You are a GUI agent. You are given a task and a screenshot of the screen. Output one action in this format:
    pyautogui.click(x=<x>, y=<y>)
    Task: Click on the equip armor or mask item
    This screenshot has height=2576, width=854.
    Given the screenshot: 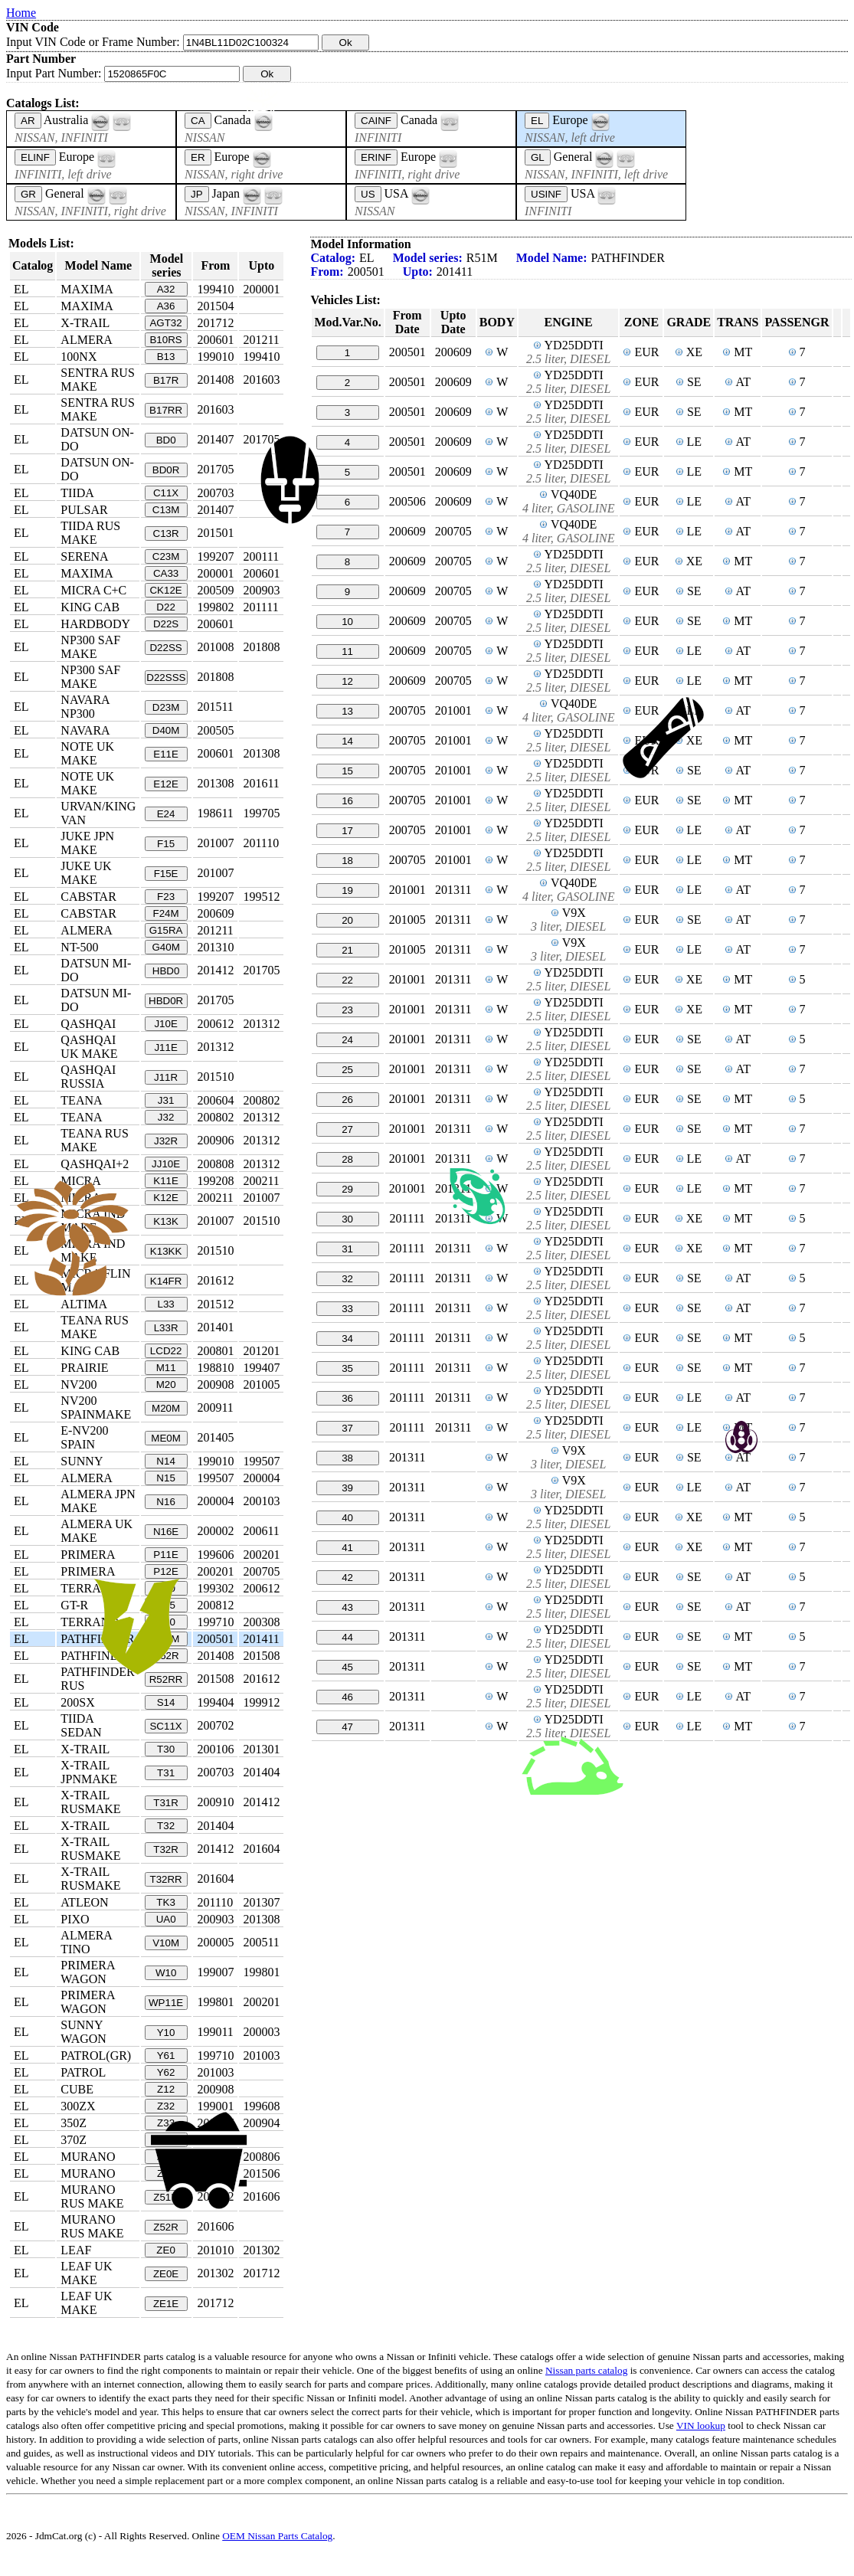 What is the action you would take?
    pyautogui.click(x=290, y=480)
    